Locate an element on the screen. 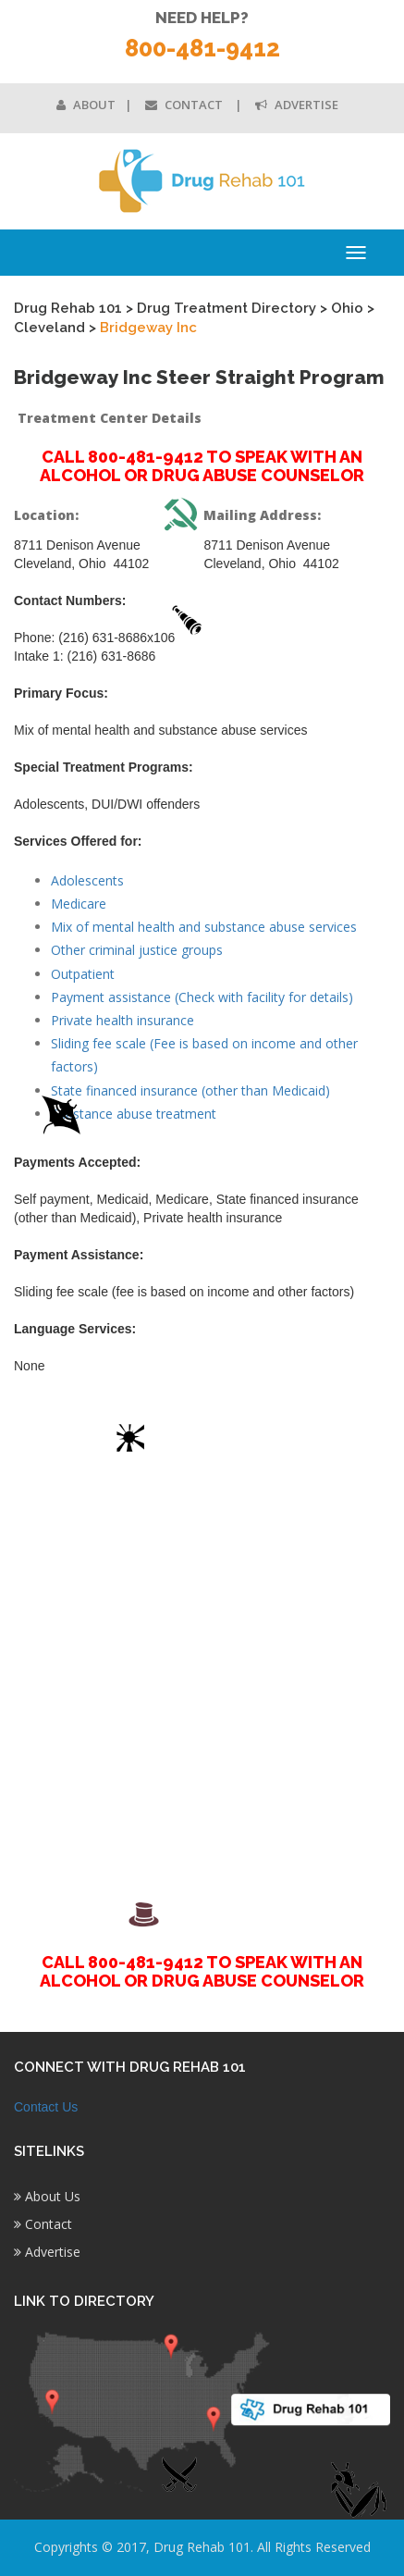 The height and width of the screenshot is (2576, 404). communist or socialist themed content or game faction is located at coordinates (180, 514).